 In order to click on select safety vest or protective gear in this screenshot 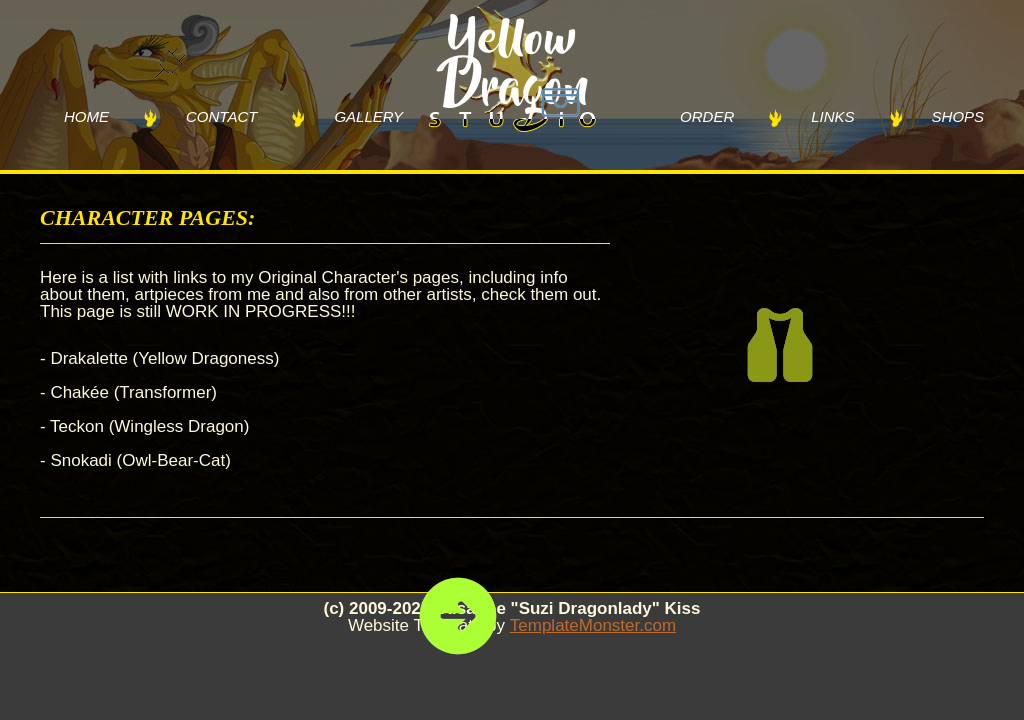, I will do `click(780, 345)`.